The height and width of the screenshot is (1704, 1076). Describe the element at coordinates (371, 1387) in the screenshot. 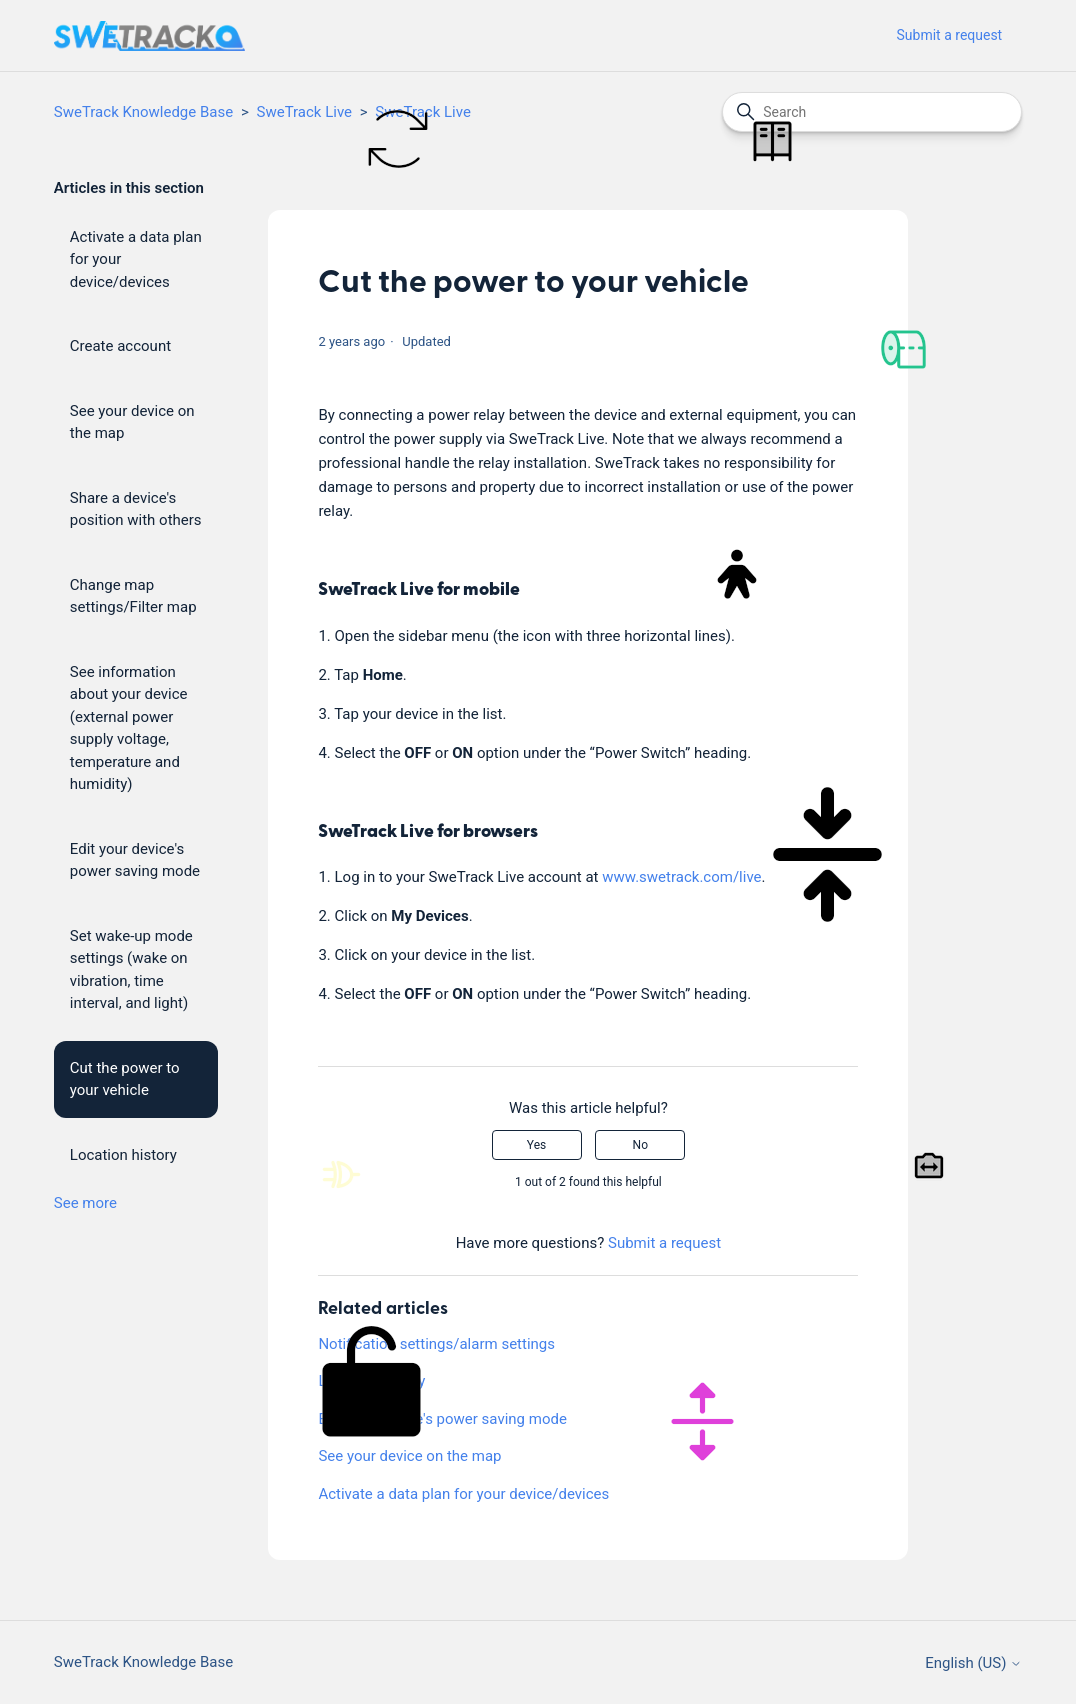

I see `unlocked or unsecured state` at that location.